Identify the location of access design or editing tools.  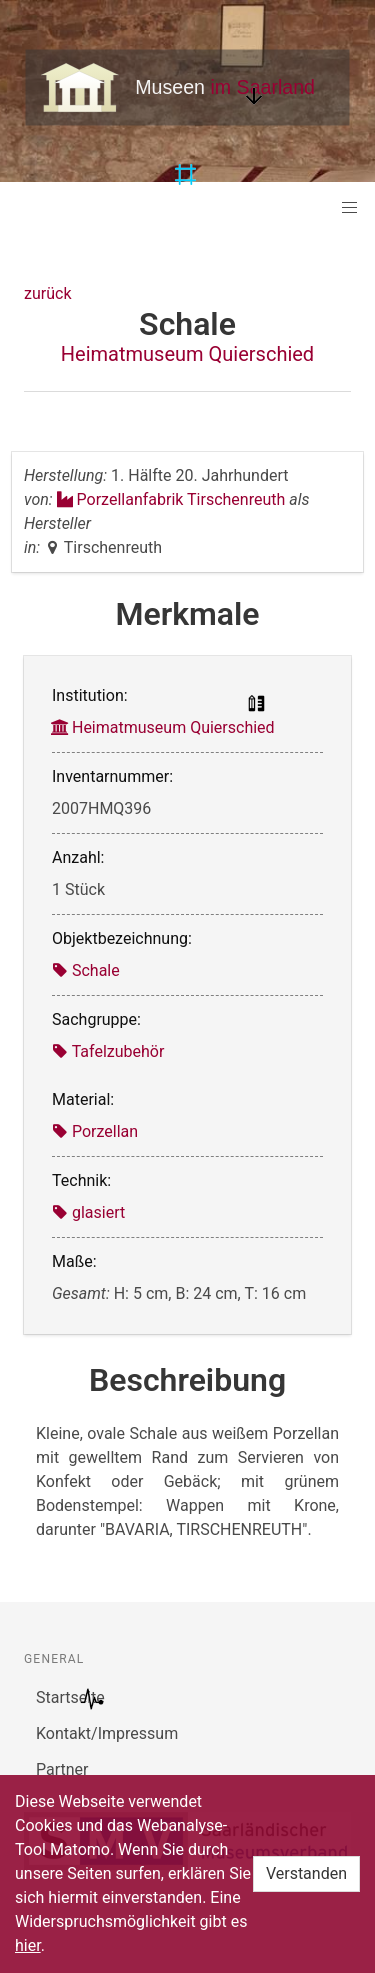
(256, 703).